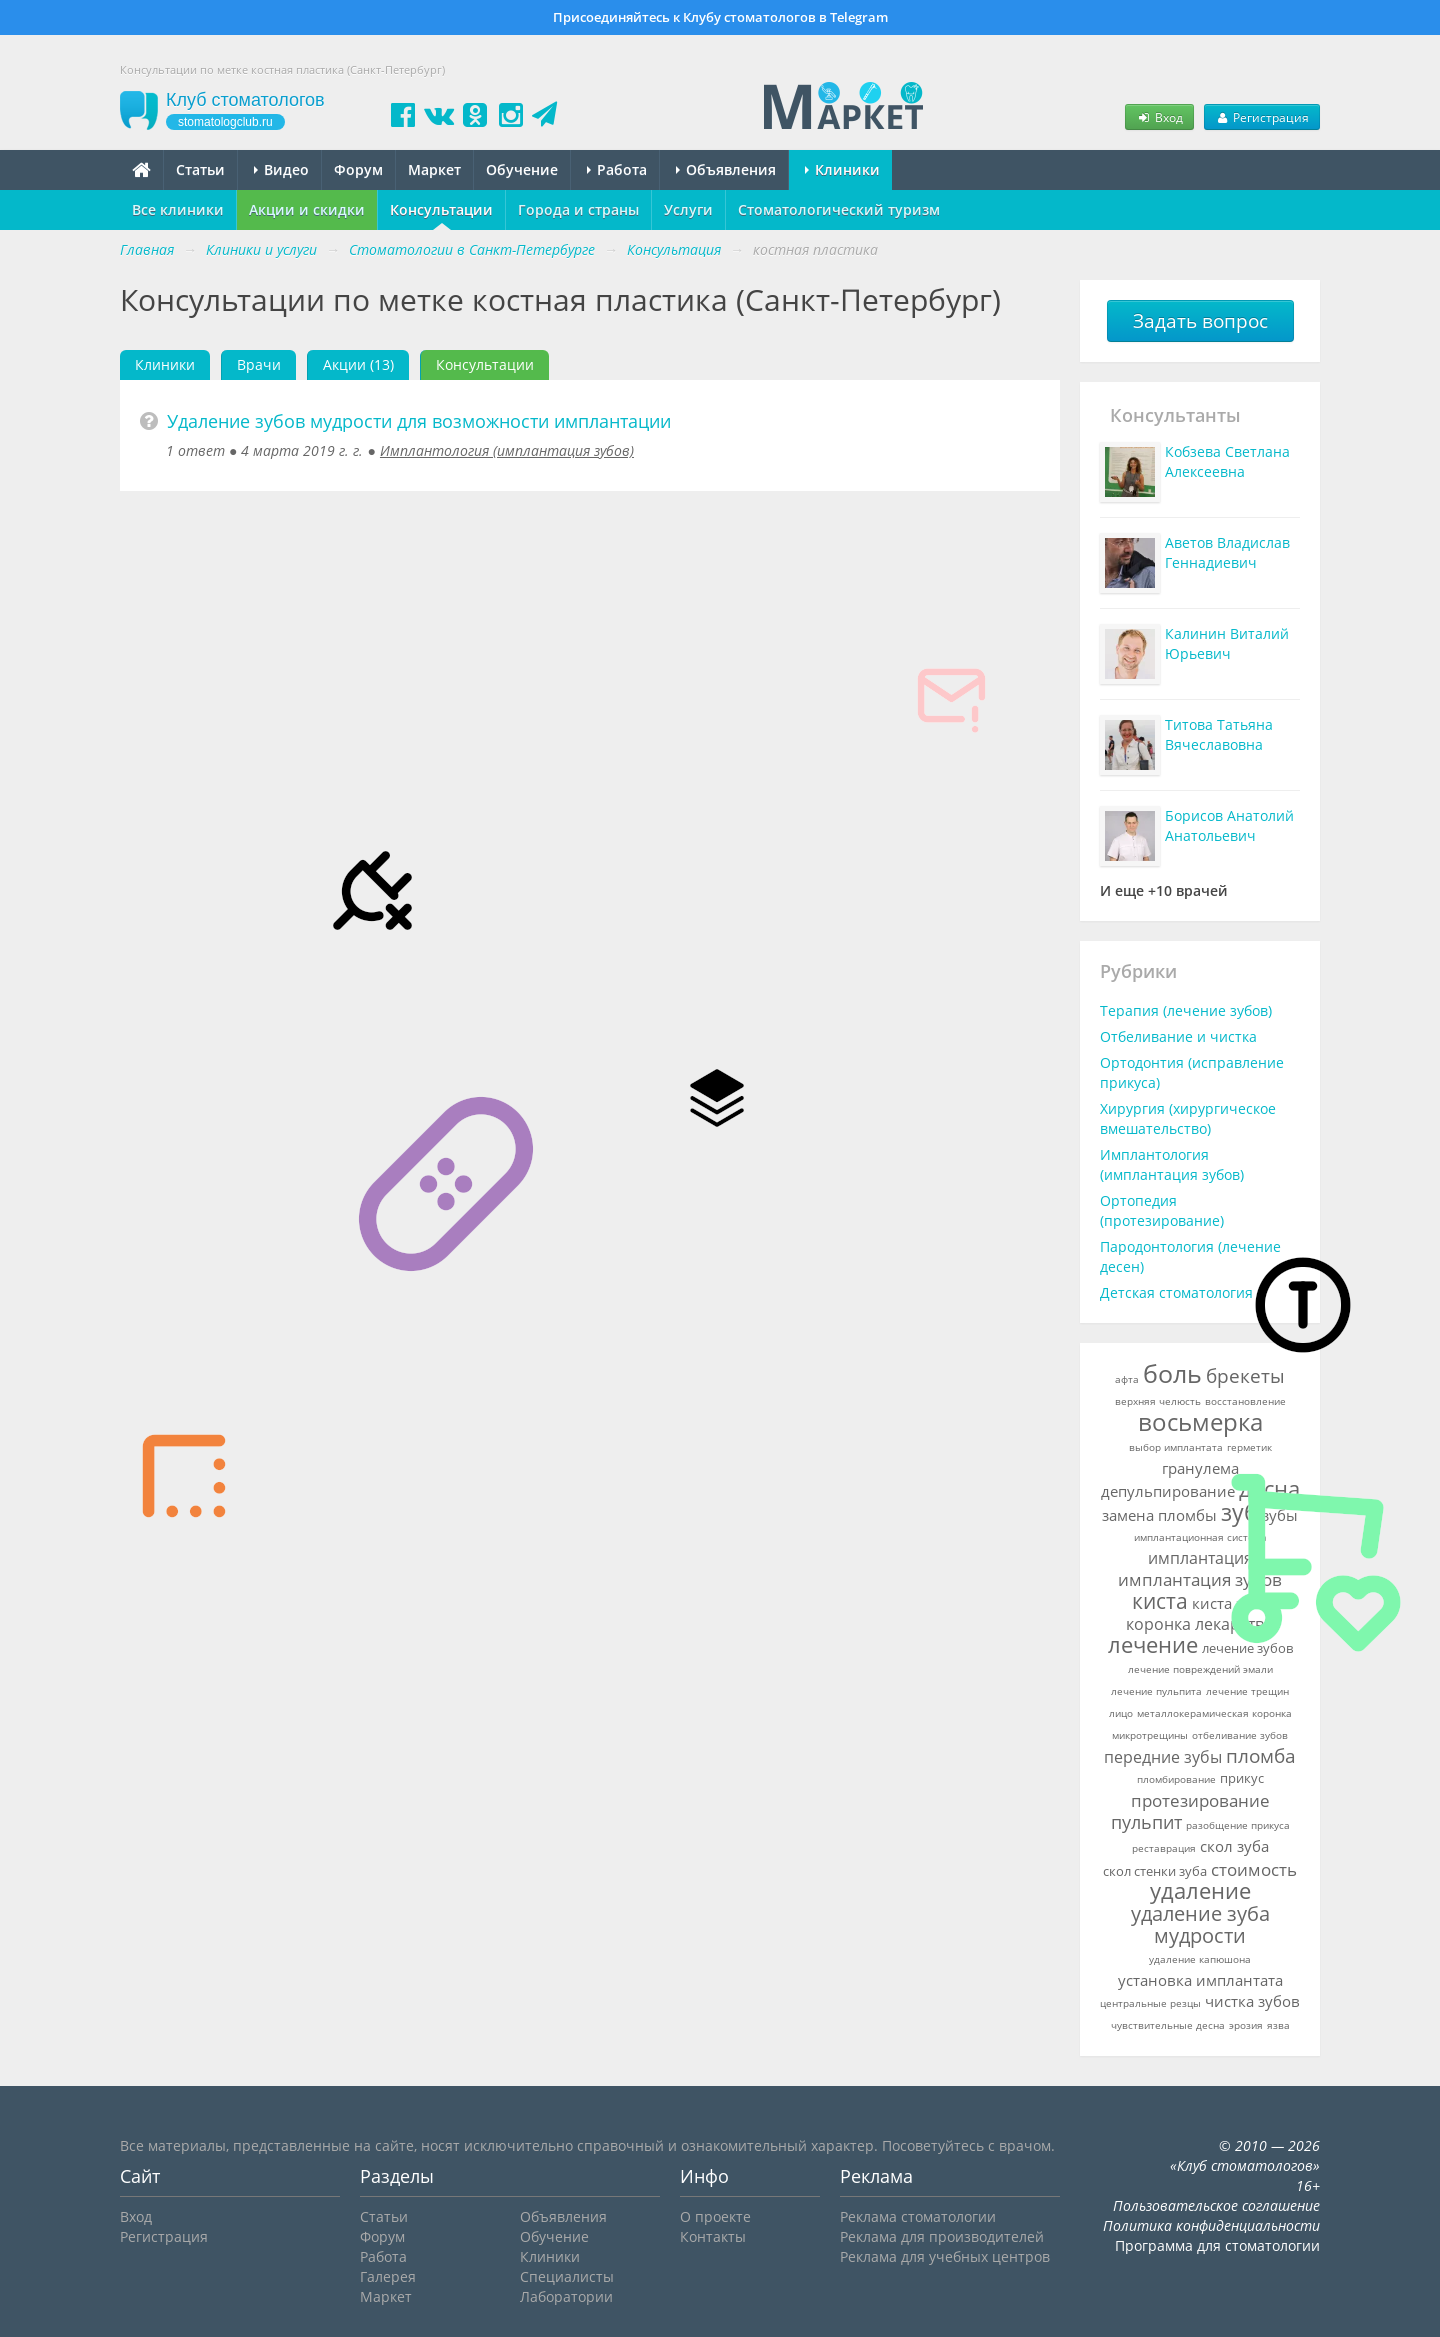  What do you see at coordinates (372, 890) in the screenshot?
I see `disconnected or unplugged device` at bounding box center [372, 890].